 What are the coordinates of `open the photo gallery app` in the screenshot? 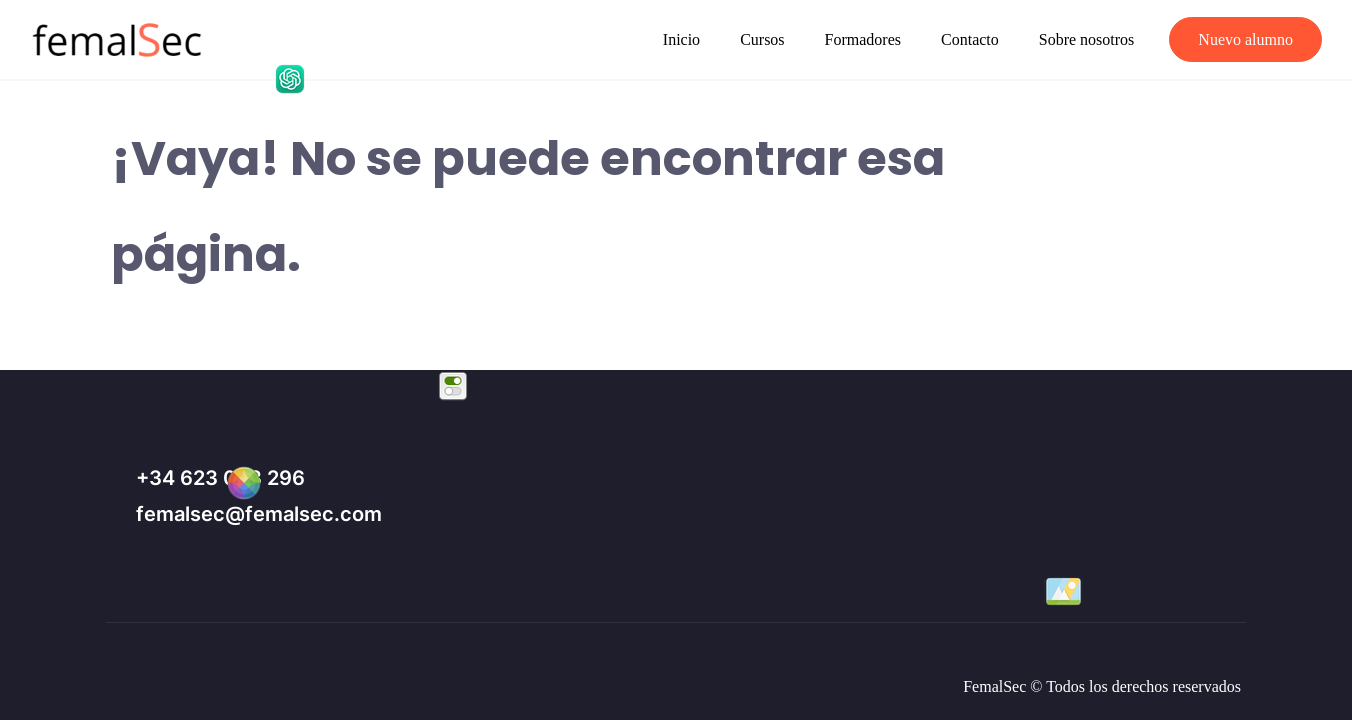 It's located at (1063, 591).